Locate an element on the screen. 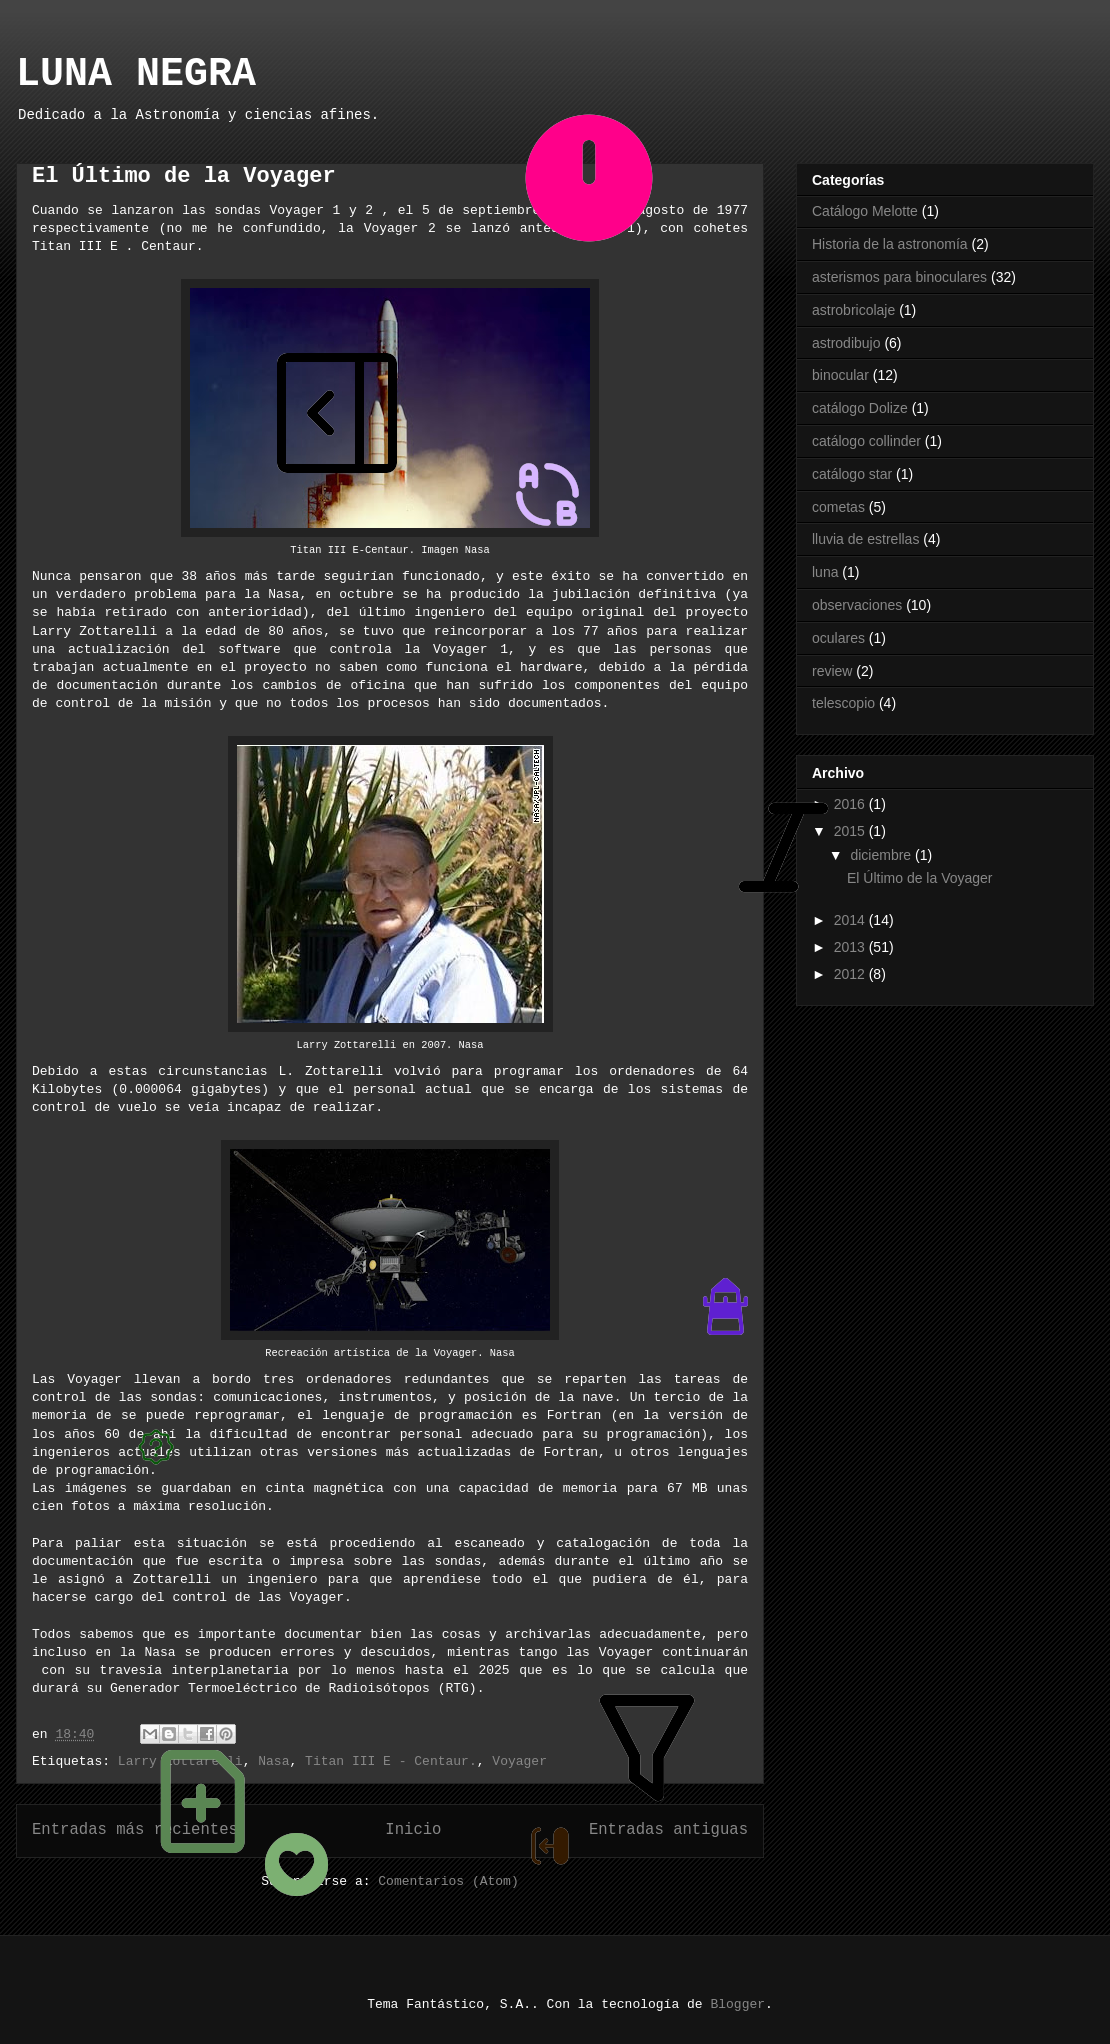 This screenshot has height=2044, width=1110. like or favorite an item in your feed is located at coordinates (296, 1864).